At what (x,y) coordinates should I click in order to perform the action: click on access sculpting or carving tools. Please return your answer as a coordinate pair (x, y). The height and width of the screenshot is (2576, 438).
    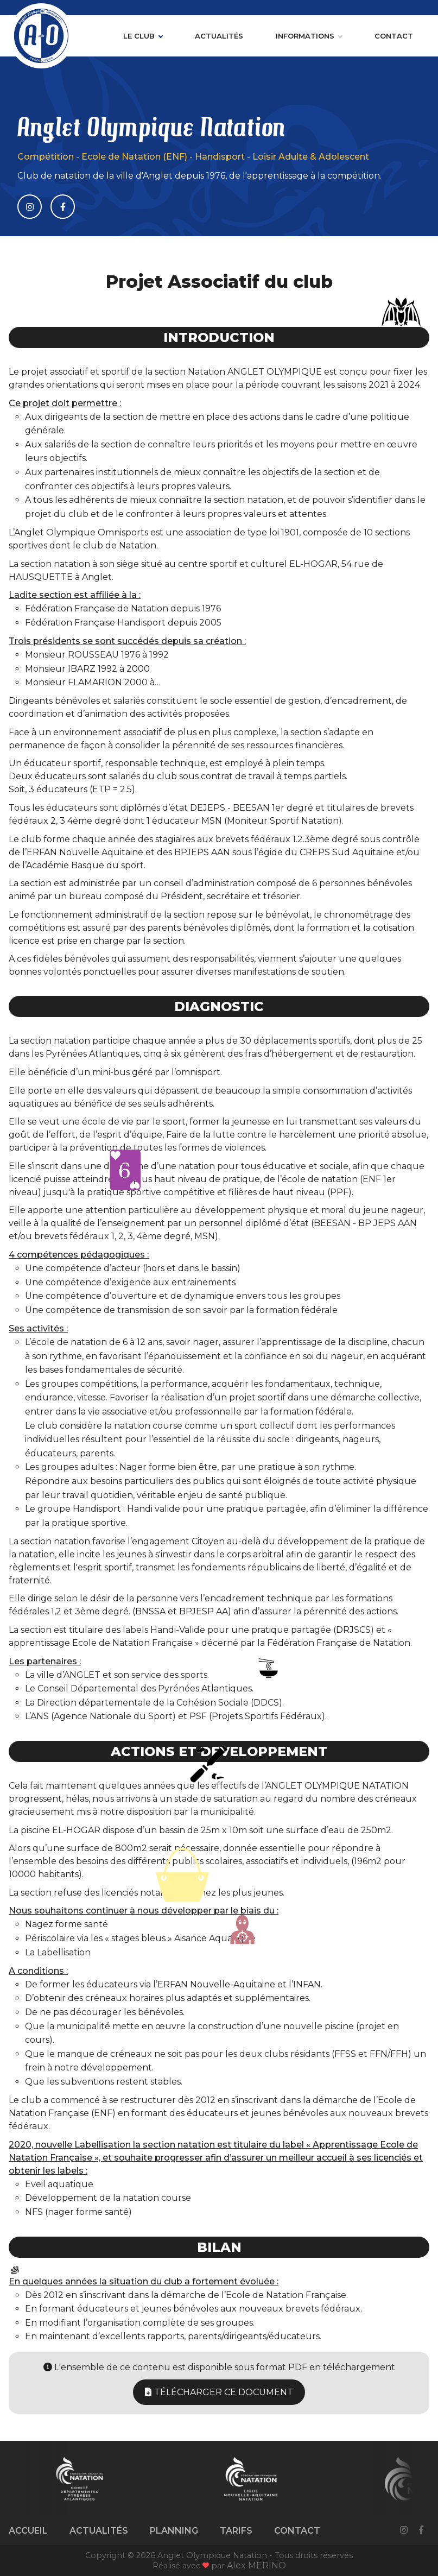
    Looking at the image, I should click on (209, 1763).